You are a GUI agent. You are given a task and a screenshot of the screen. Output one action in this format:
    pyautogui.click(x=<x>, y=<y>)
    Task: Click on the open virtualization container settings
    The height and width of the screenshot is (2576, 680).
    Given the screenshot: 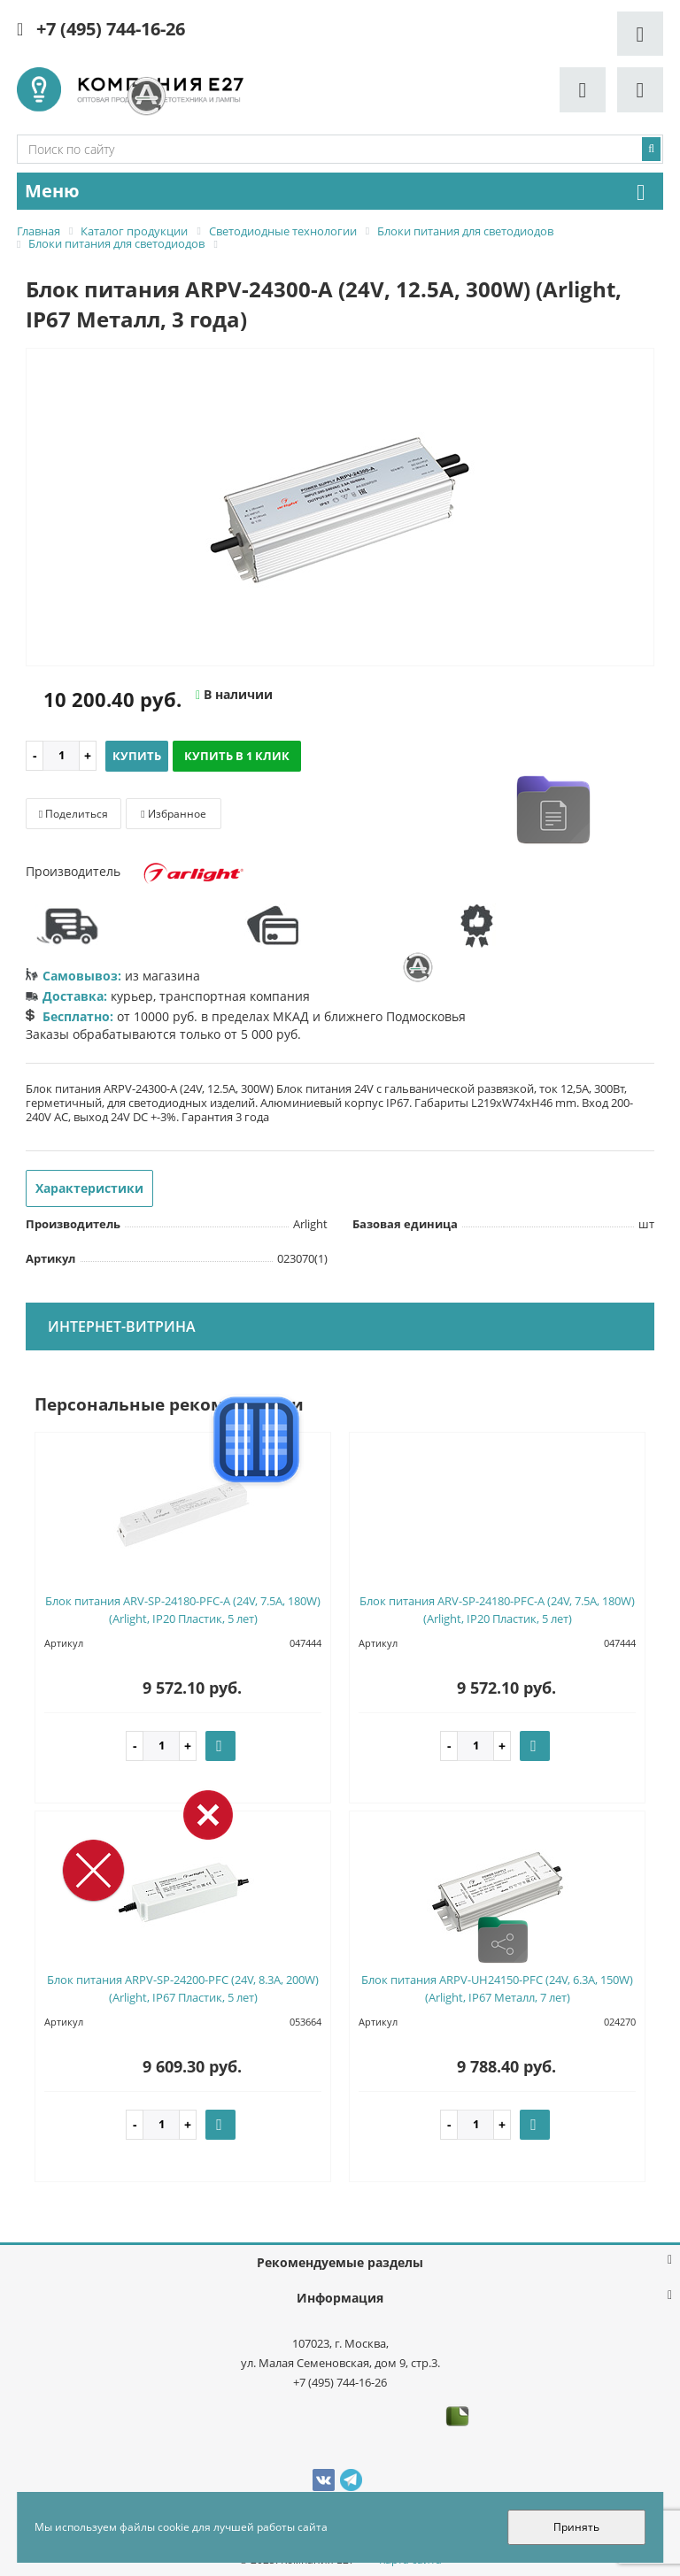 What is the action you would take?
    pyautogui.click(x=256, y=1441)
    